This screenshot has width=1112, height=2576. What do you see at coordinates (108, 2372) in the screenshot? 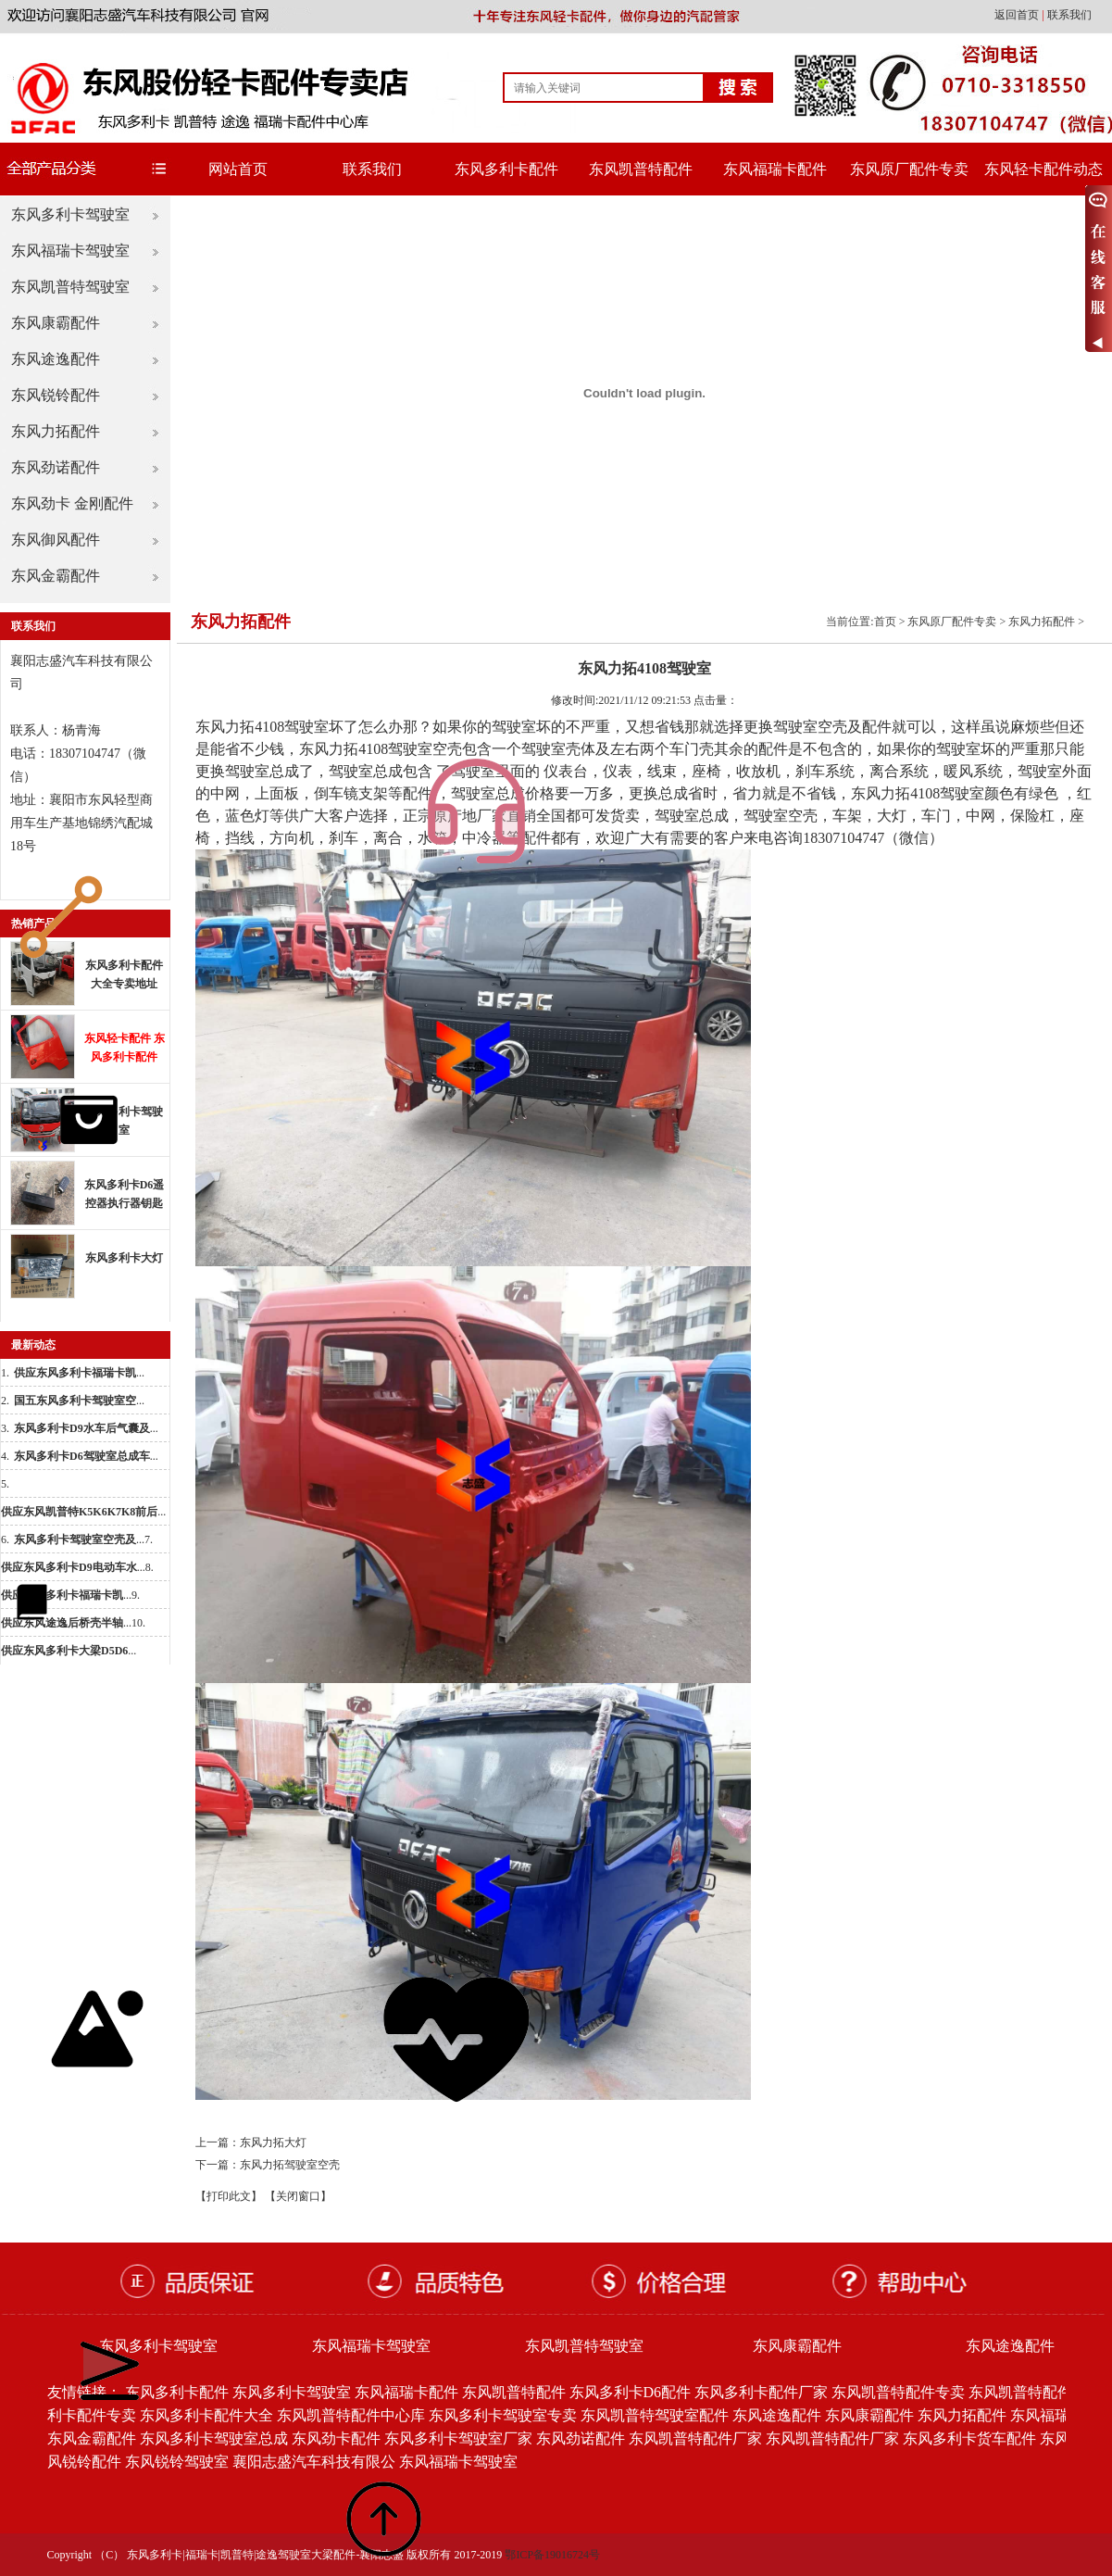
I see `apply a "greater than or equal to" filter condition` at bounding box center [108, 2372].